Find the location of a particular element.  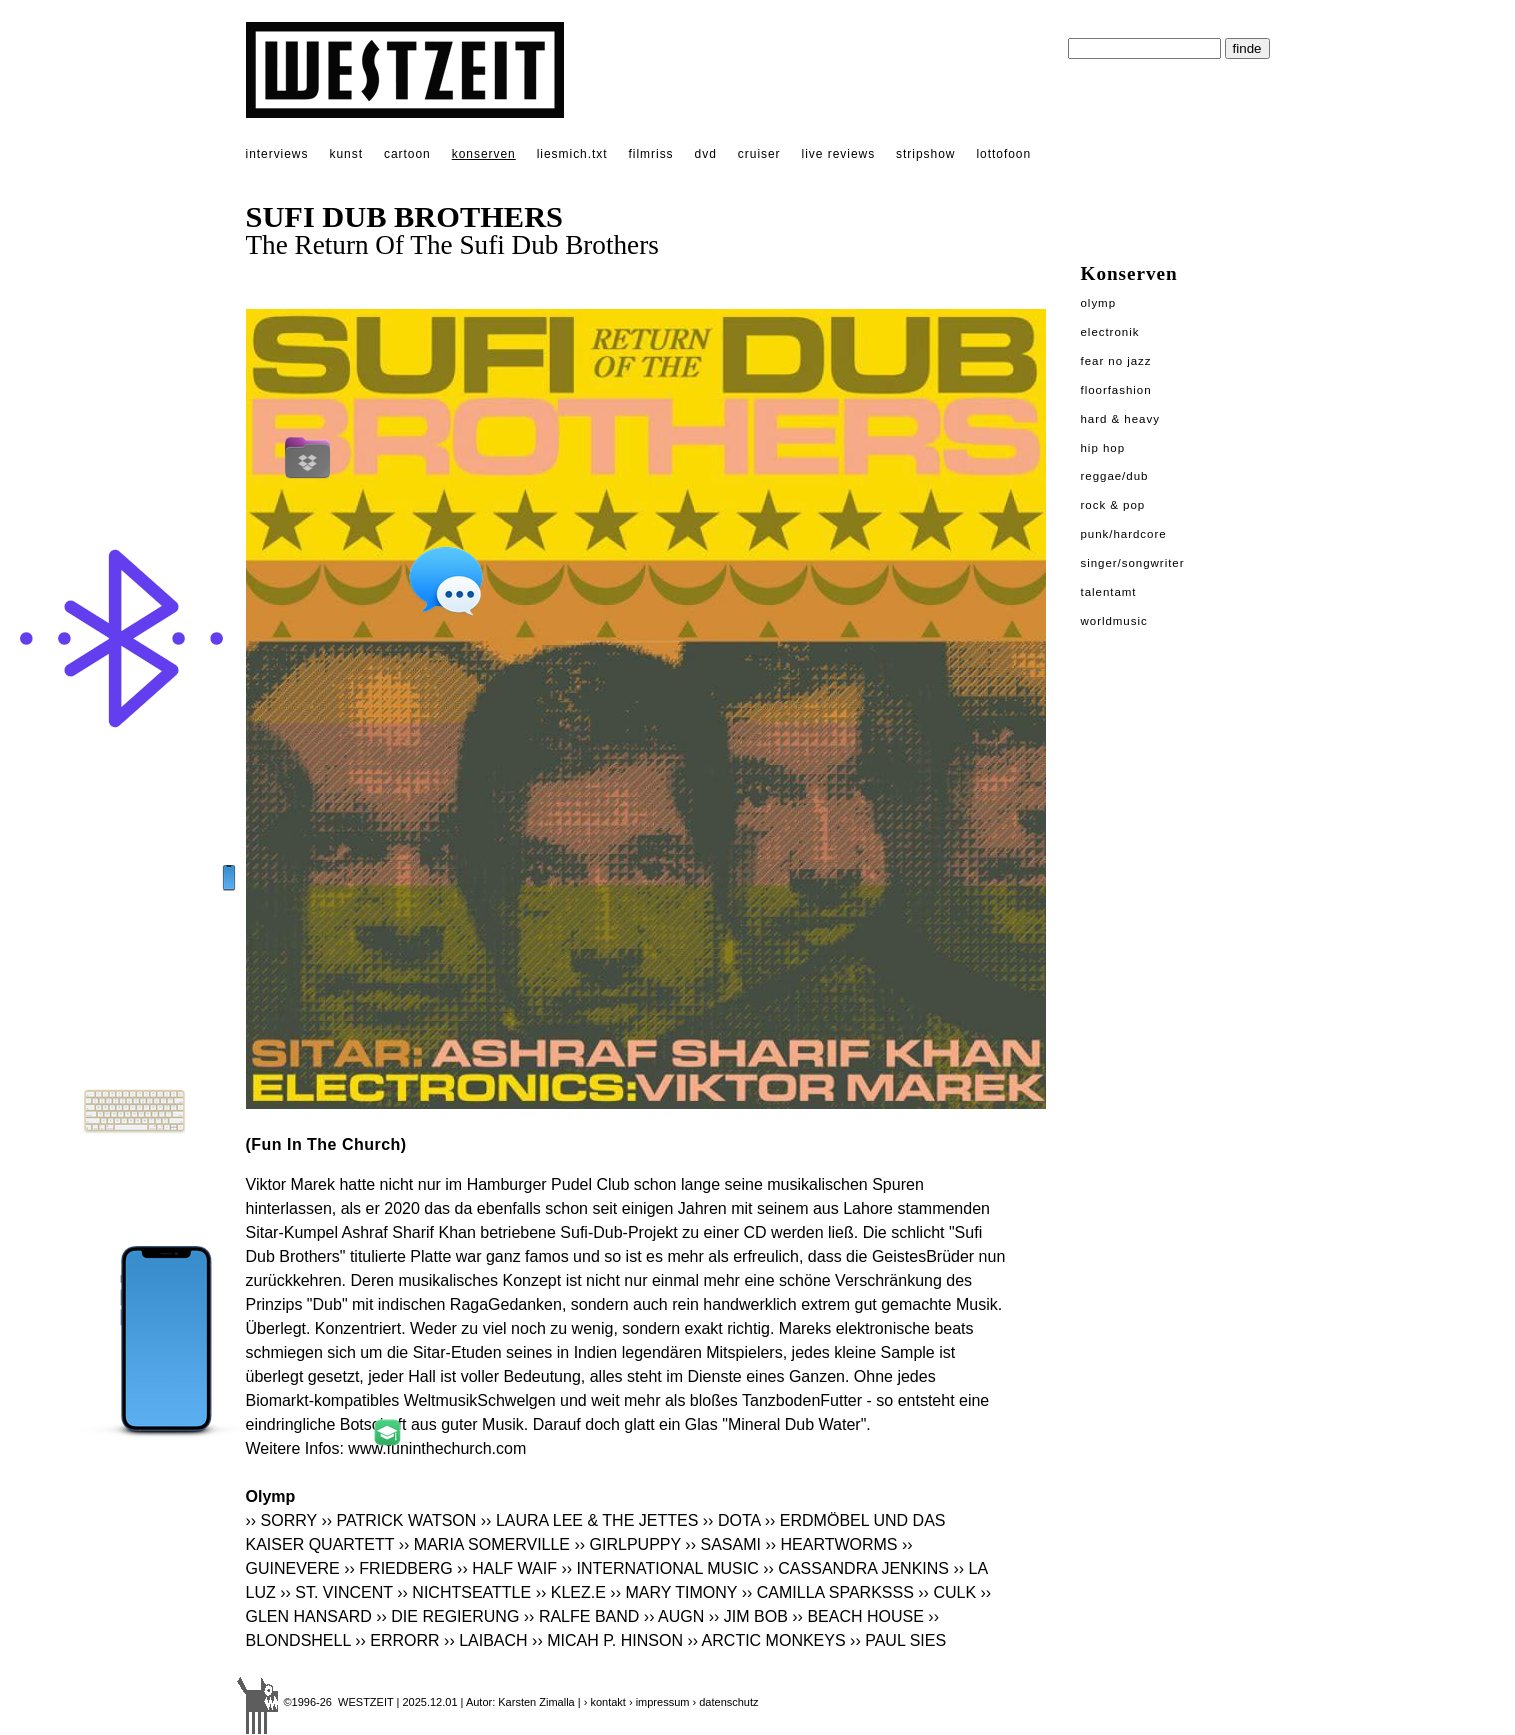

bluetooth is enabled and active is located at coordinates (121, 638).